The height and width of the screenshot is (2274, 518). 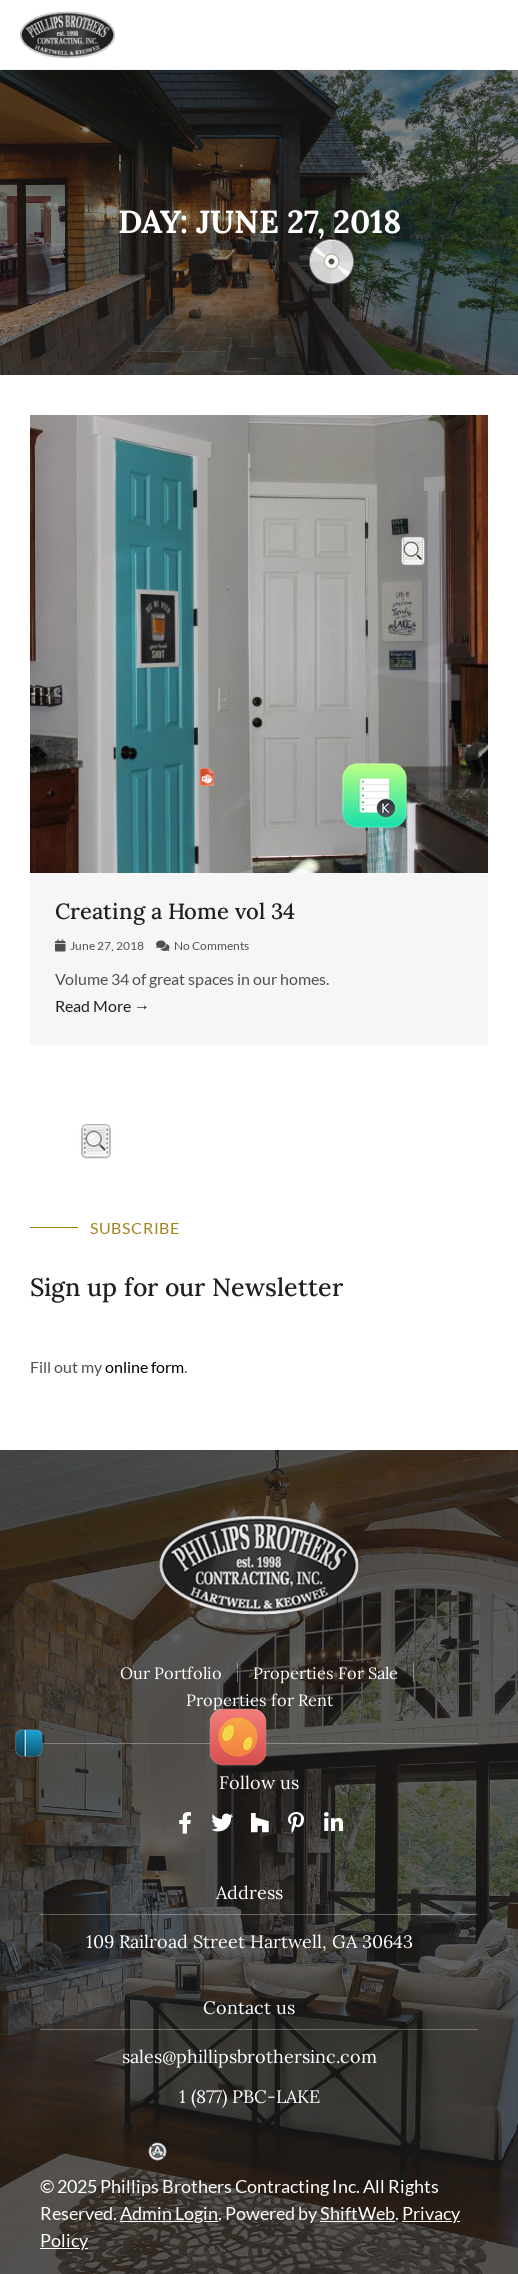 I want to click on microsoft powerpoint file, so click(x=207, y=777).